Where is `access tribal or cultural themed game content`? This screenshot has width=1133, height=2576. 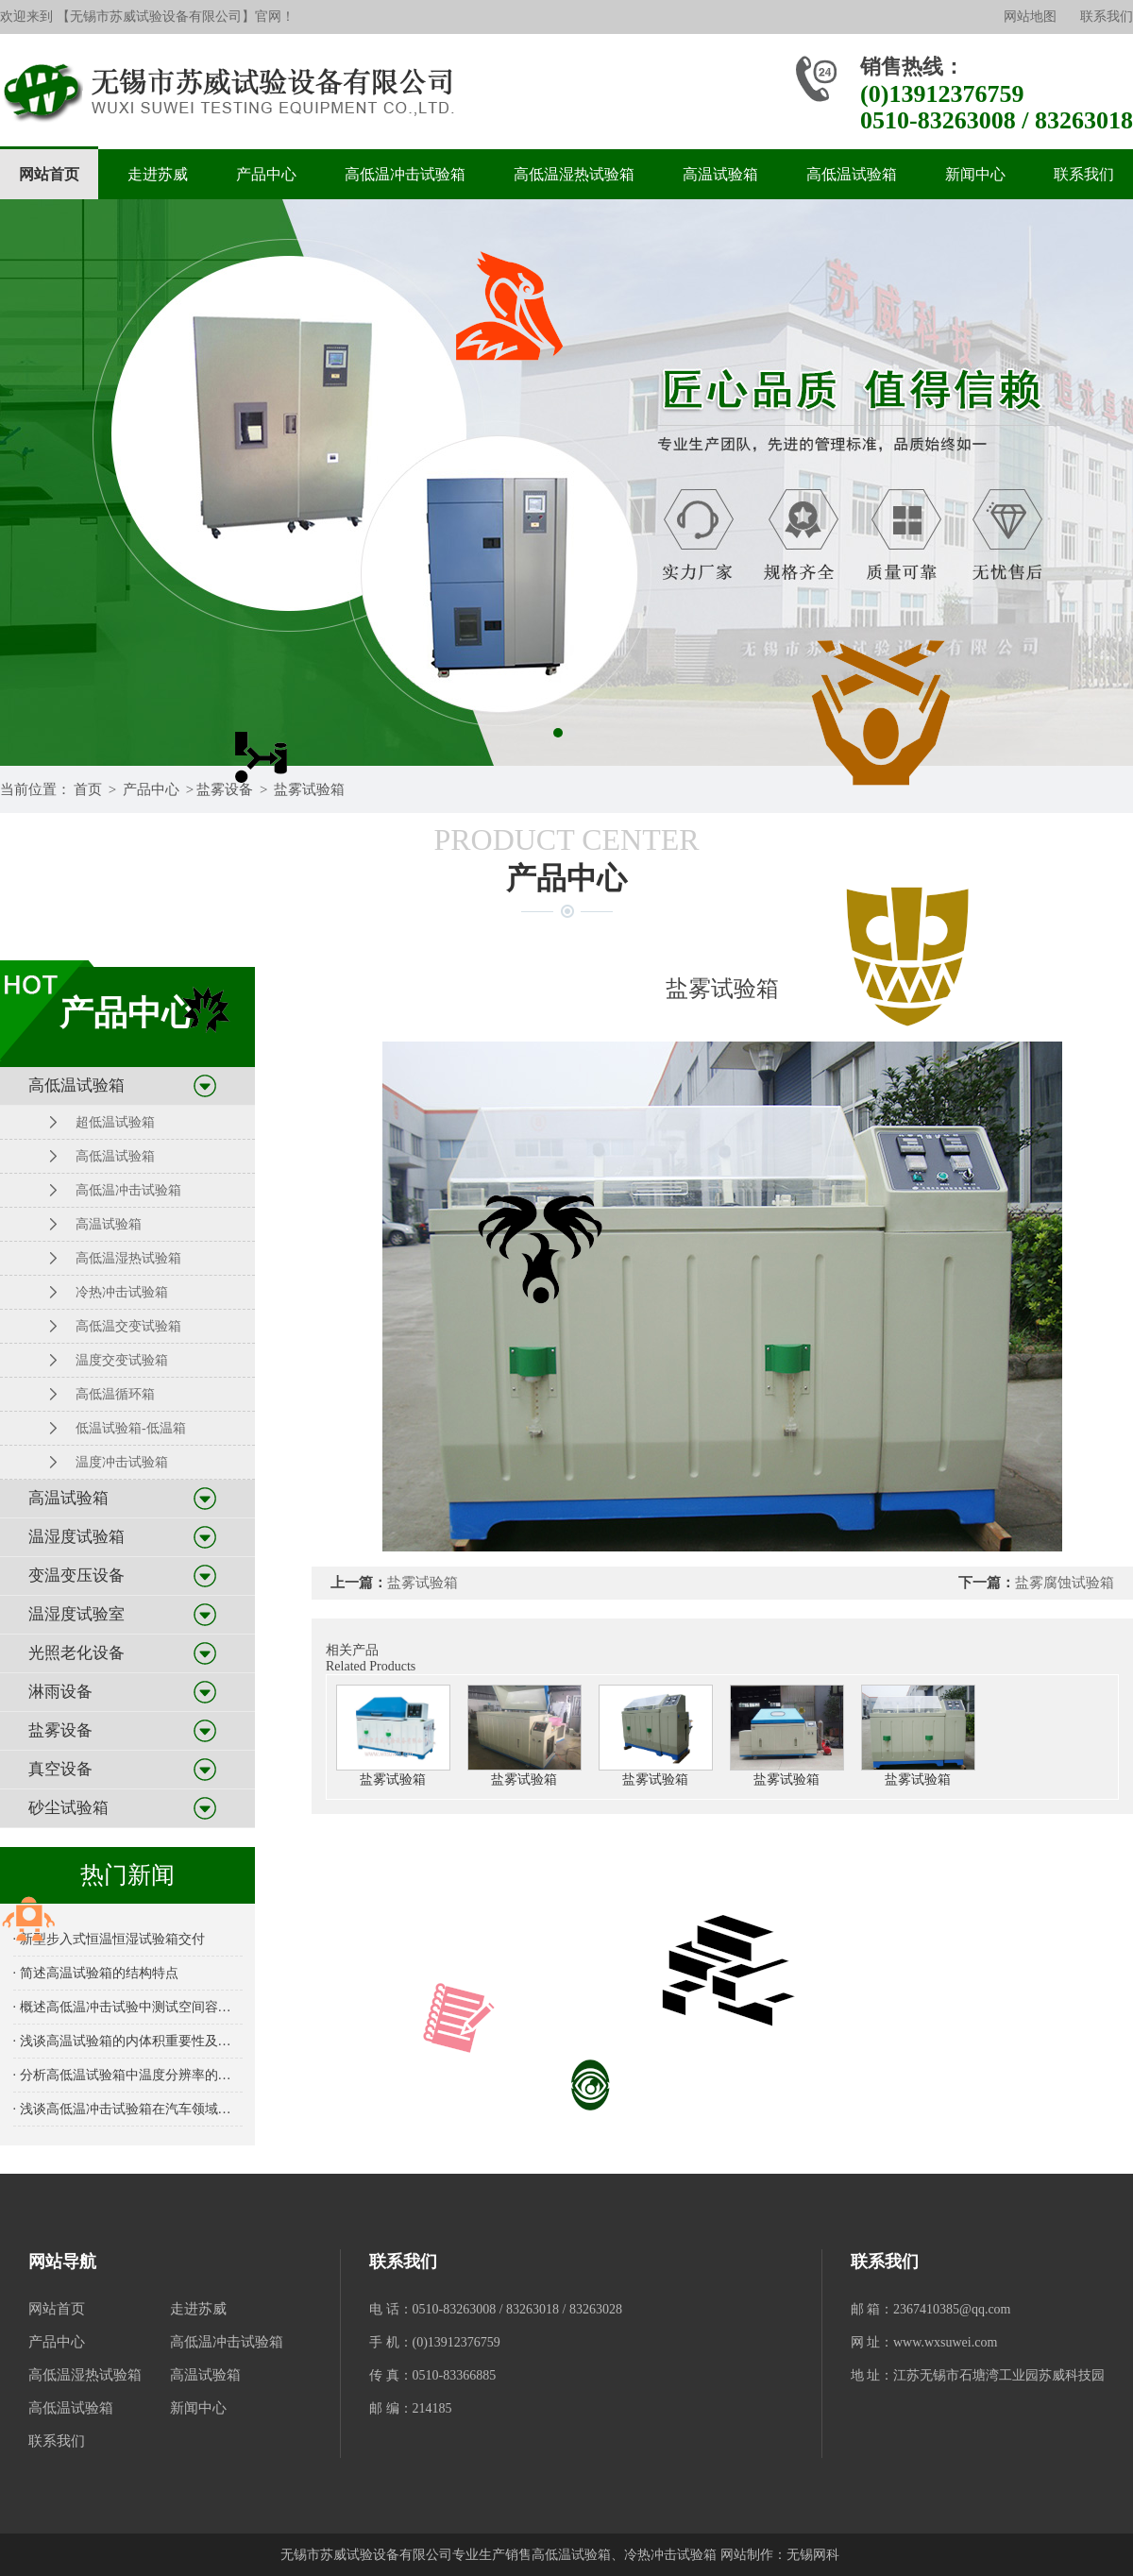 access tribal or cultural themed game content is located at coordinates (905, 957).